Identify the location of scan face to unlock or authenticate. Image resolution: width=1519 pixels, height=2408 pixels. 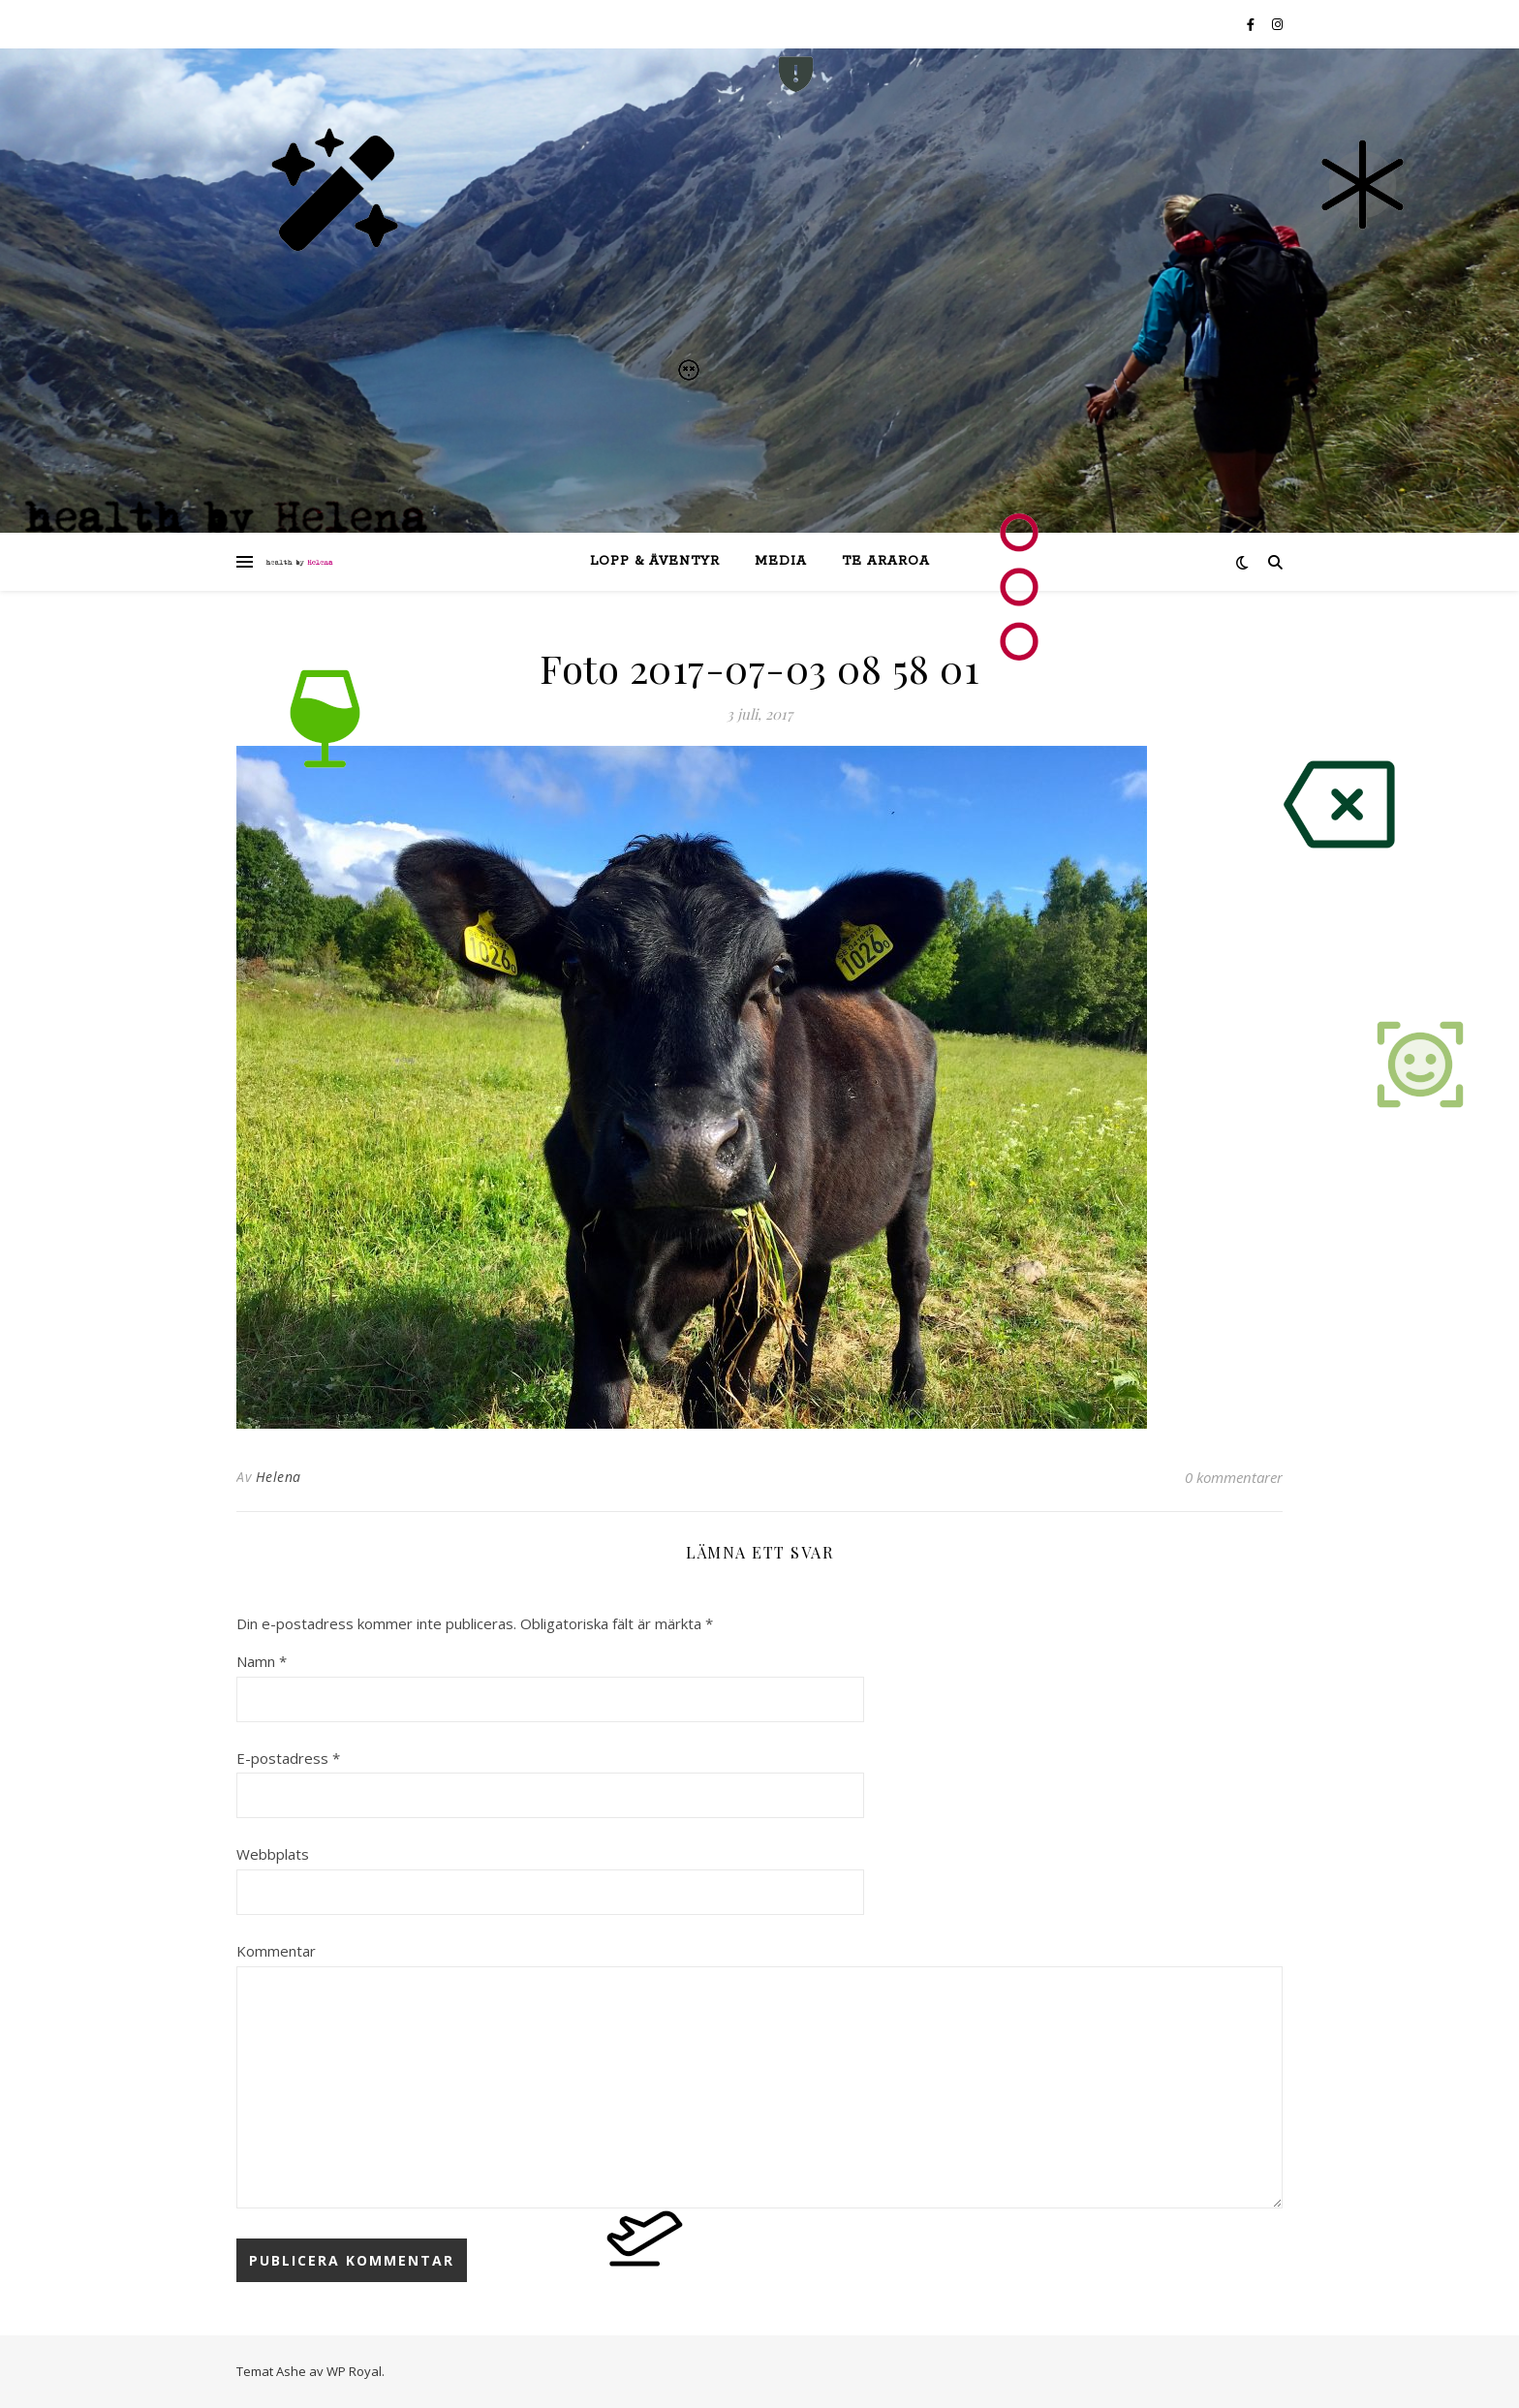
(1420, 1065).